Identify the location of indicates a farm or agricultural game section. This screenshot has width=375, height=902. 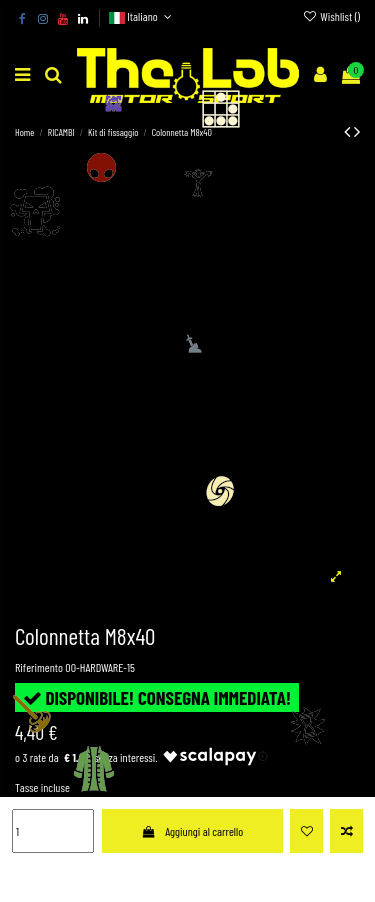
(198, 182).